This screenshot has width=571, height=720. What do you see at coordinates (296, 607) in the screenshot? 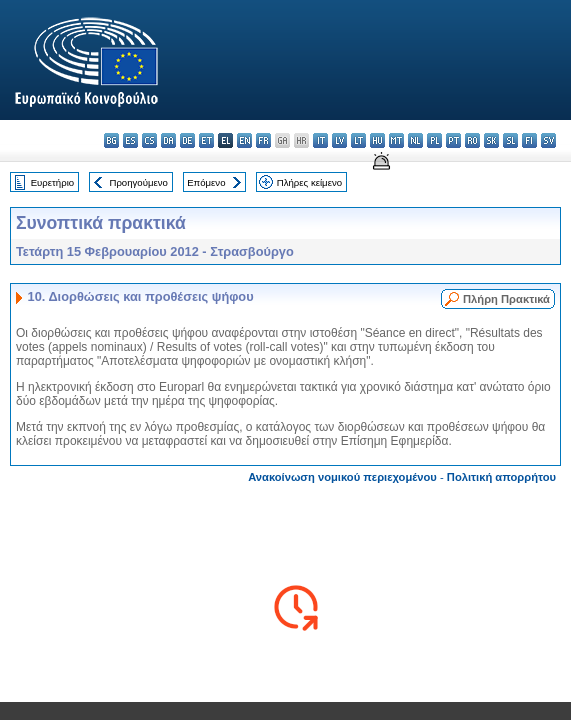
I see `share a scheduled event or time` at bounding box center [296, 607].